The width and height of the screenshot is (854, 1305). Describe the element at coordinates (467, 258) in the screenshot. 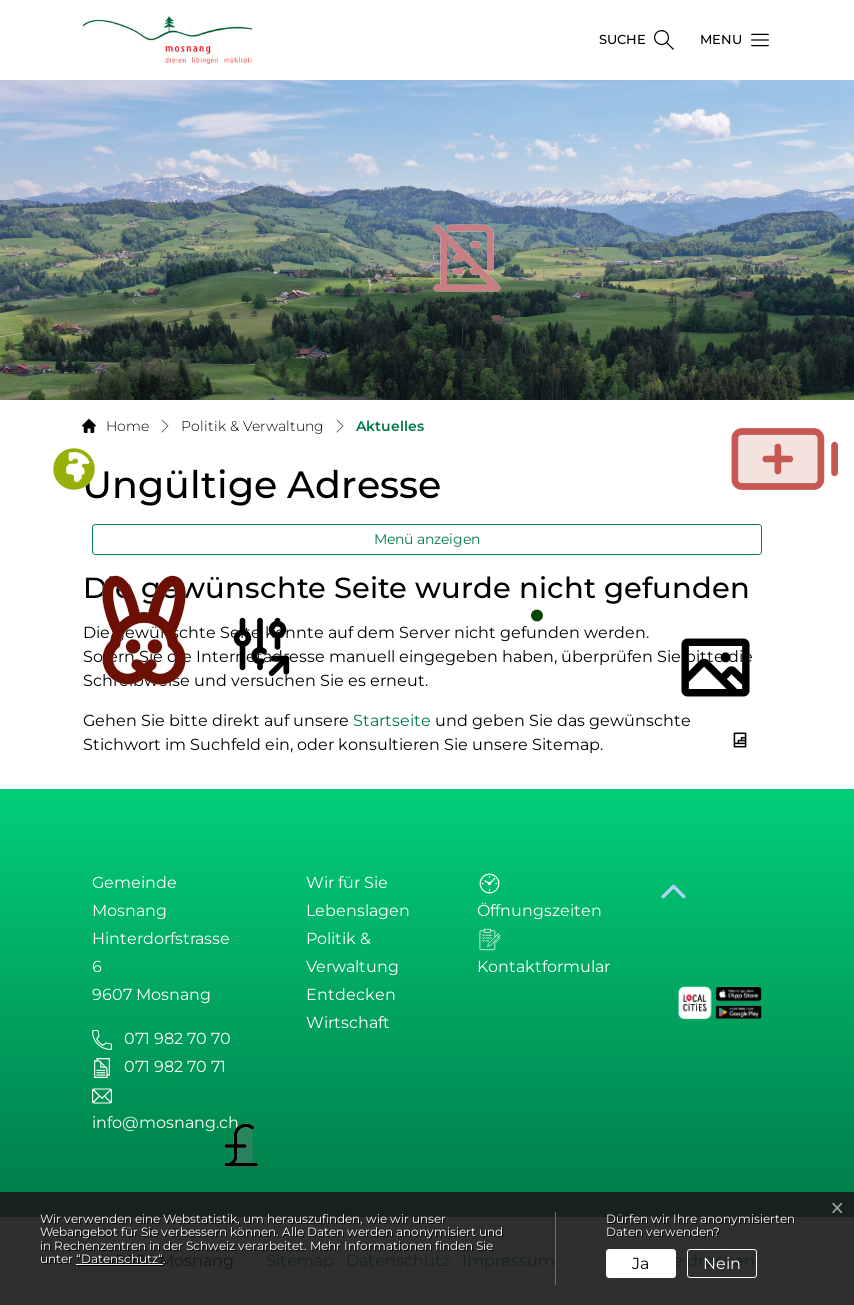

I see `building or location unavailable` at that location.